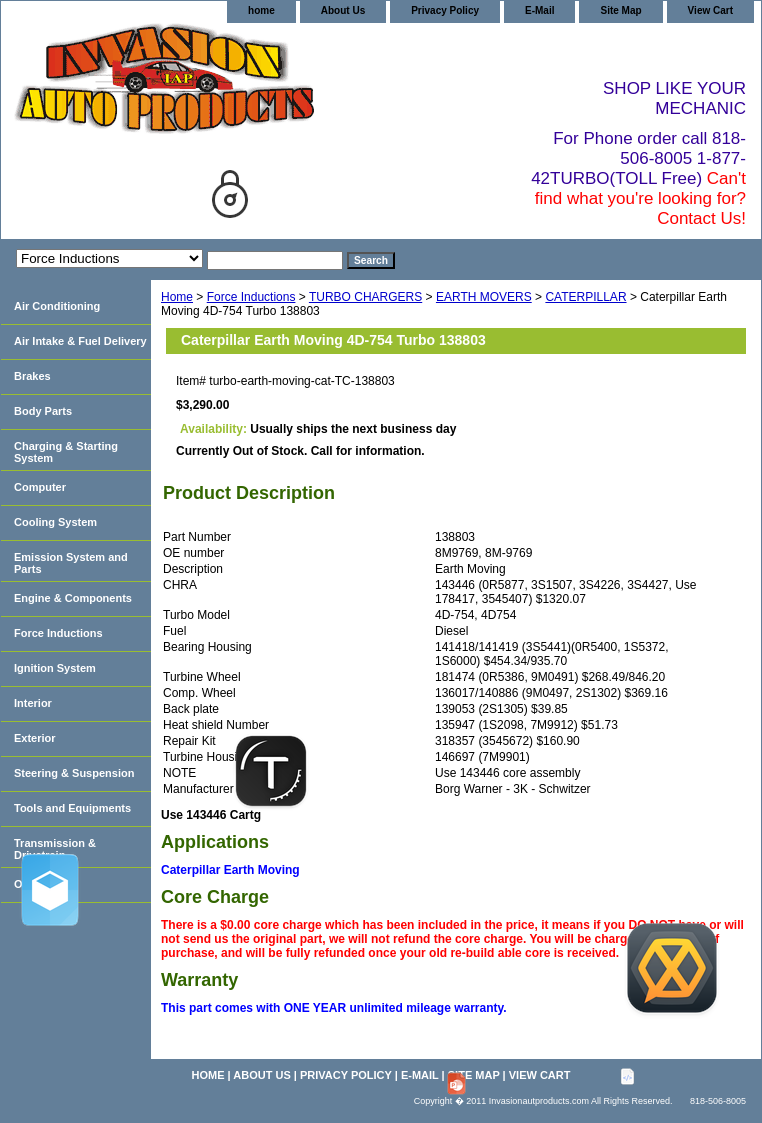 This screenshot has height=1123, width=762. Describe the element at coordinates (627, 1076) in the screenshot. I see `an HTML or code file type indicator` at that location.